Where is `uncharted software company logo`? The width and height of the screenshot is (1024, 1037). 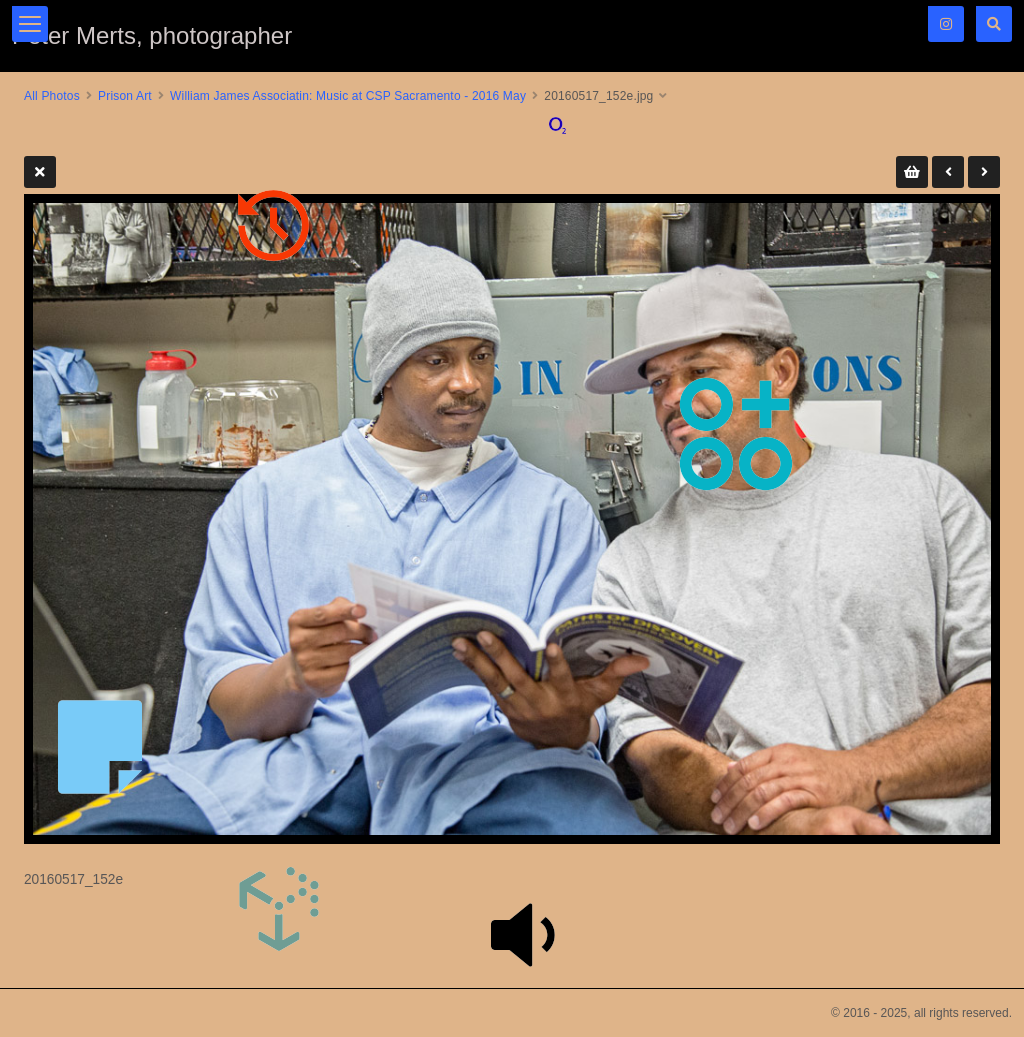
uncharted software company logo is located at coordinates (279, 909).